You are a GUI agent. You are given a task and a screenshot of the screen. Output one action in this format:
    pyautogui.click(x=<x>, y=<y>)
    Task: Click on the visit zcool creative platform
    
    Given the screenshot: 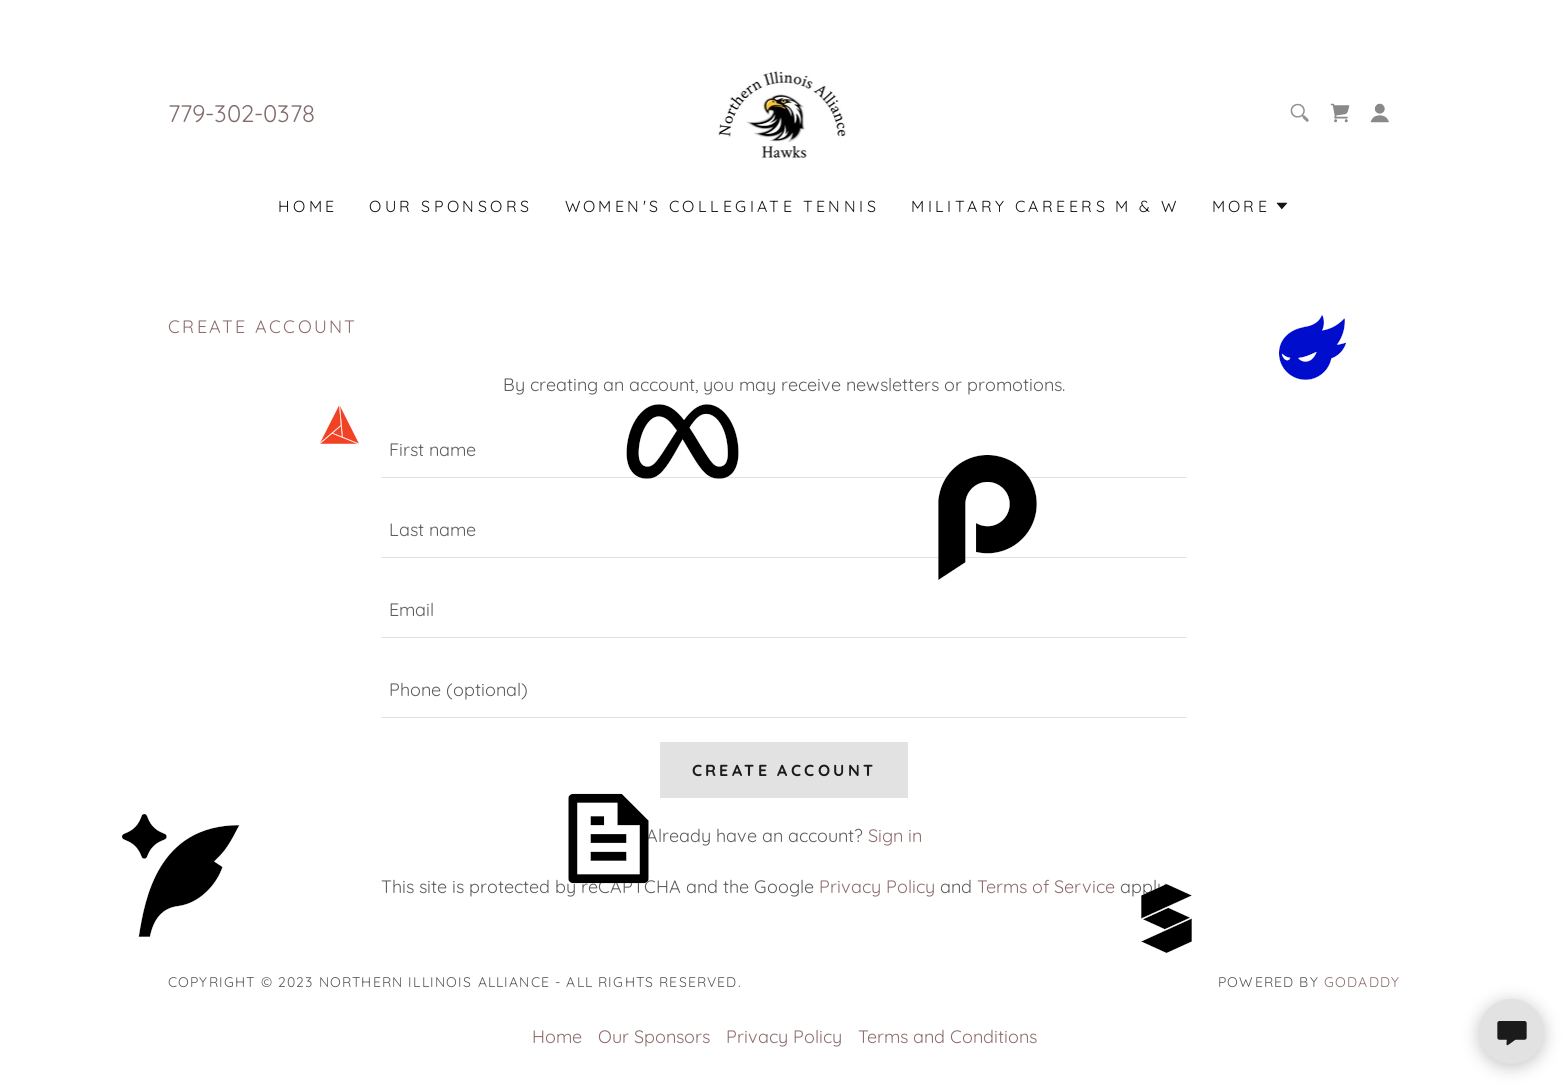 What is the action you would take?
    pyautogui.click(x=1312, y=347)
    